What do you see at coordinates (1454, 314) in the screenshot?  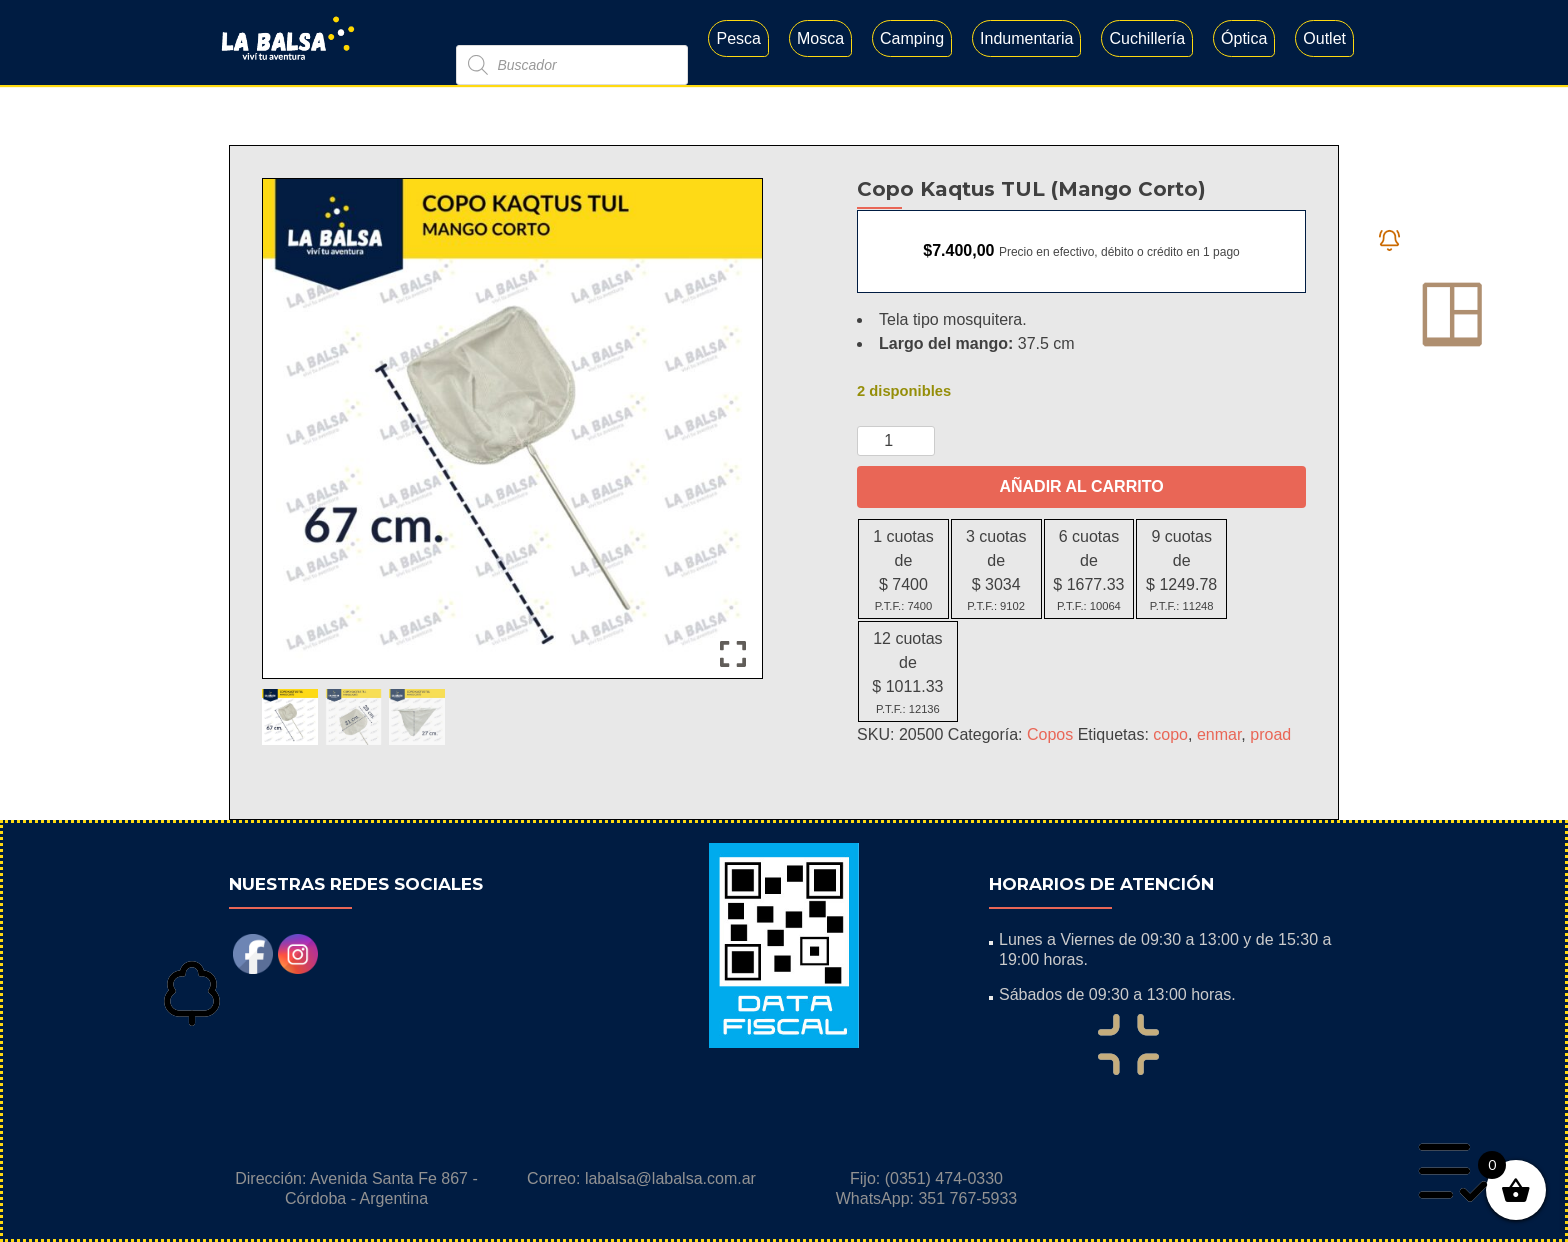 I see `open tmux terminal session` at bounding box center [1454, 314].